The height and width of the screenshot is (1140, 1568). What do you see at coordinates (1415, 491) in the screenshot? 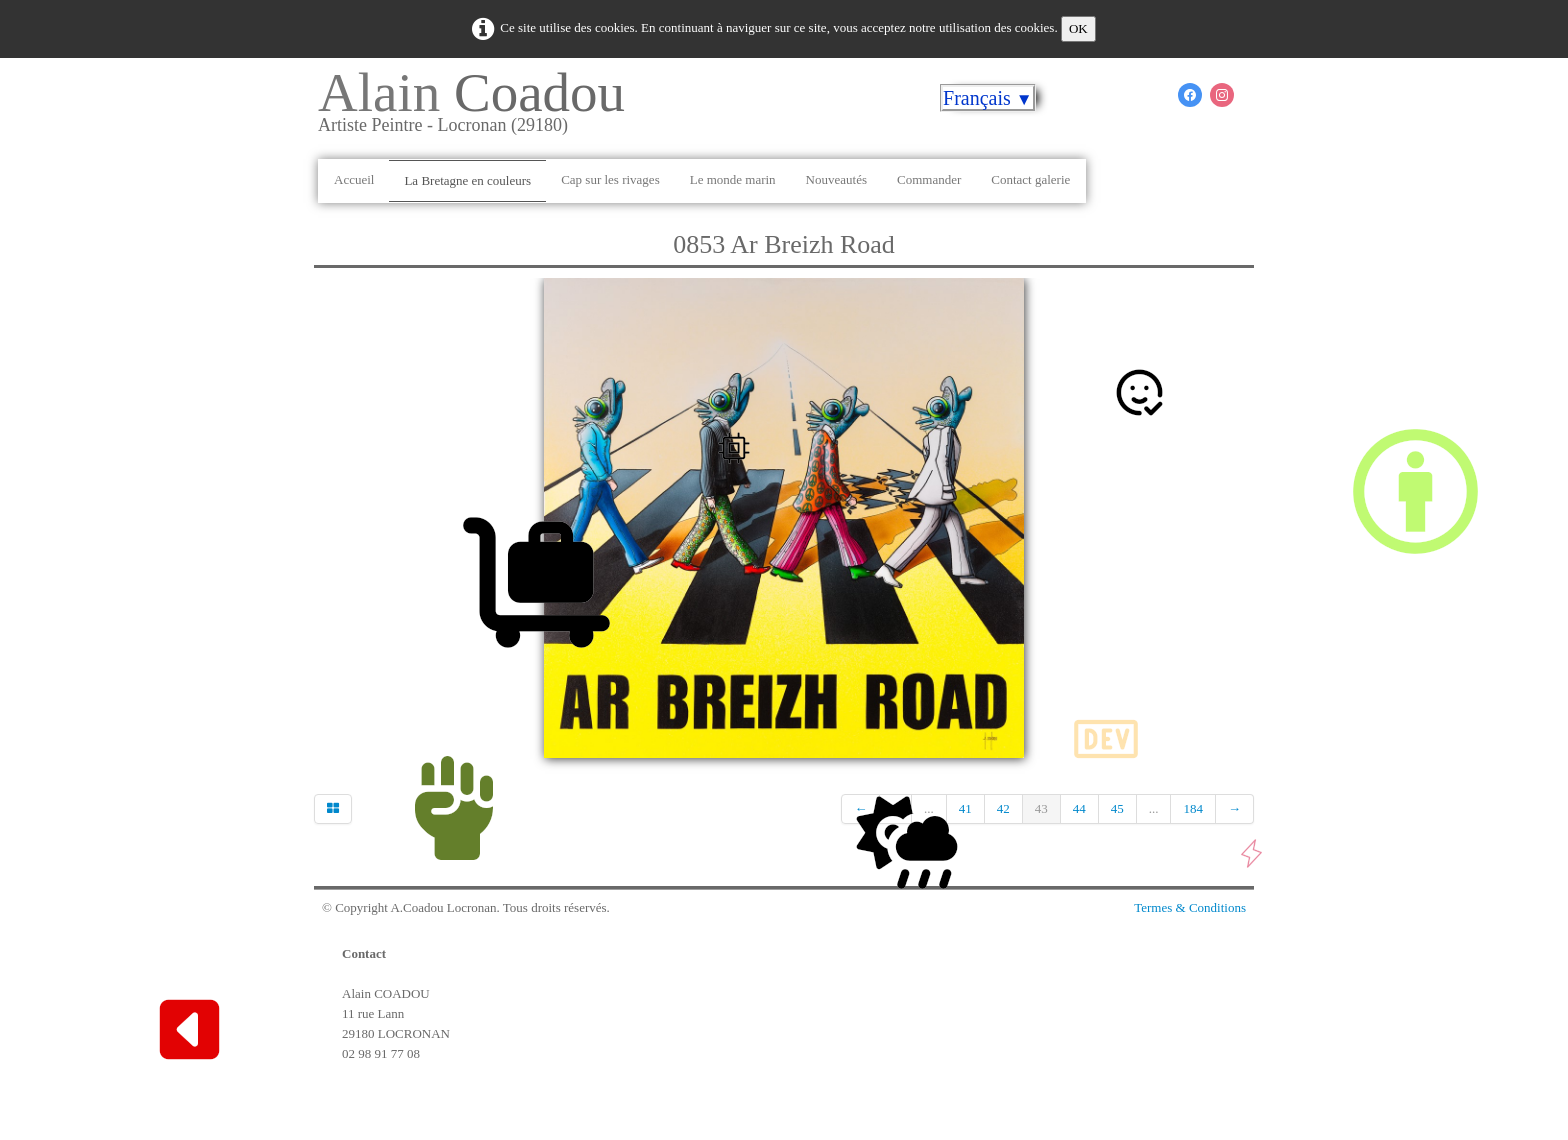
I see `creative commons attribution license indicator` at bounding box center [1415, 491].